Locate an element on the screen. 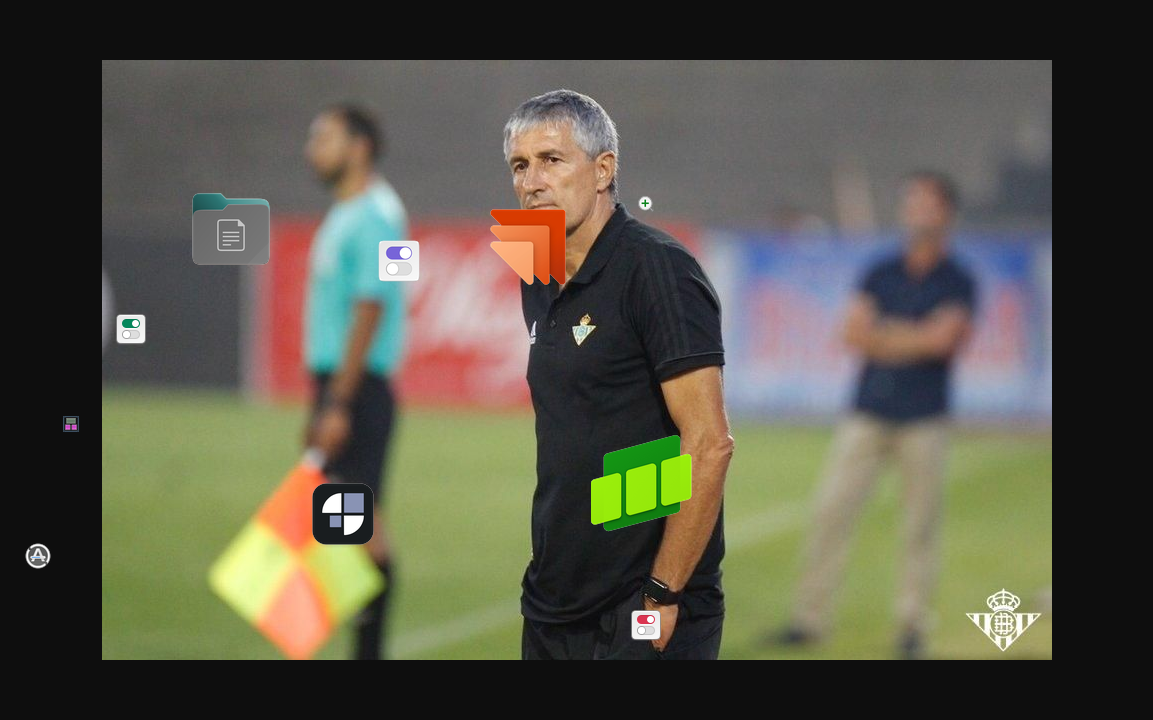  open the marketing app is located at coordinates (528, 247).